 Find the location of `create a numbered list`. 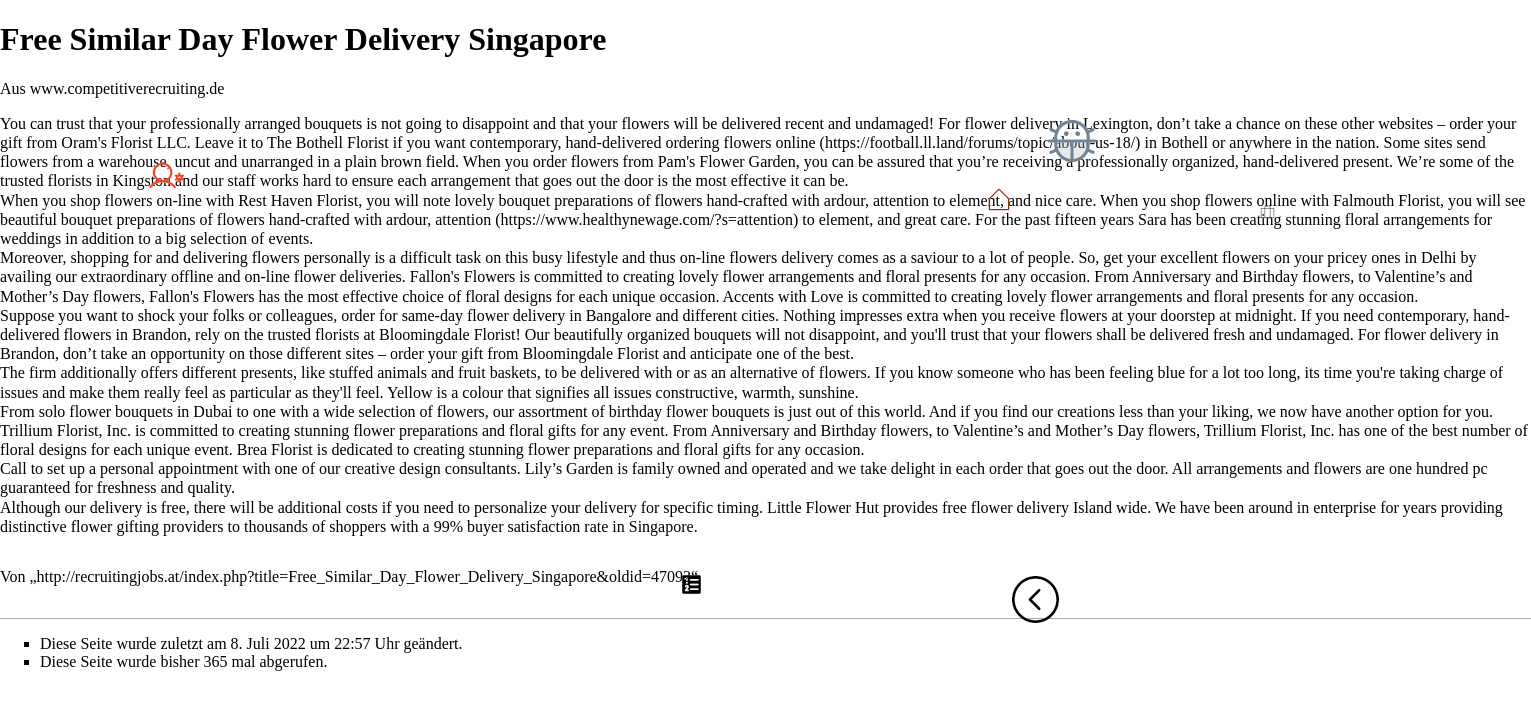

create a numbered list is located at coordinates (691, 584).